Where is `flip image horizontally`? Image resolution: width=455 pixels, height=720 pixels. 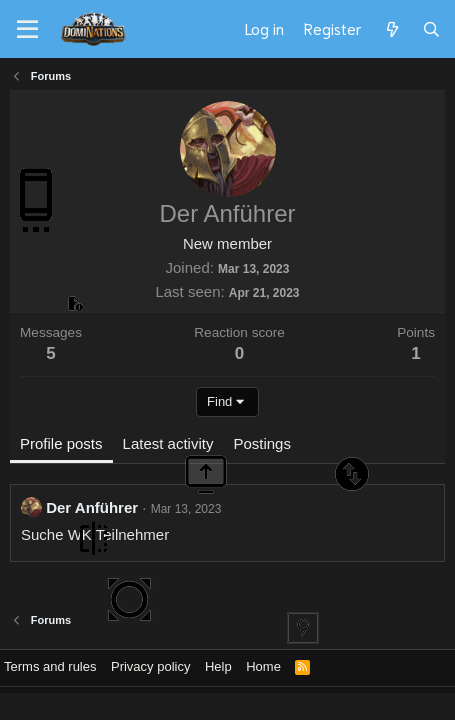 flip image horizontally is located at coordinates (93, 538).